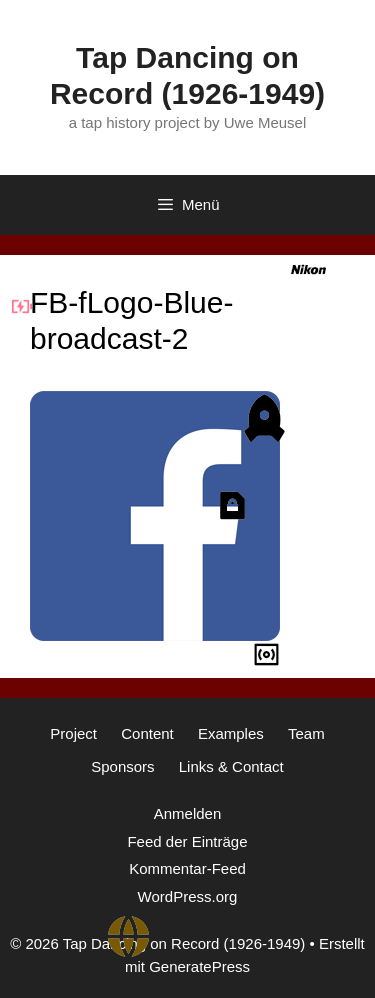 The image size is (375, 998). I want to click on launch or deploy an application, so click(264, 417).